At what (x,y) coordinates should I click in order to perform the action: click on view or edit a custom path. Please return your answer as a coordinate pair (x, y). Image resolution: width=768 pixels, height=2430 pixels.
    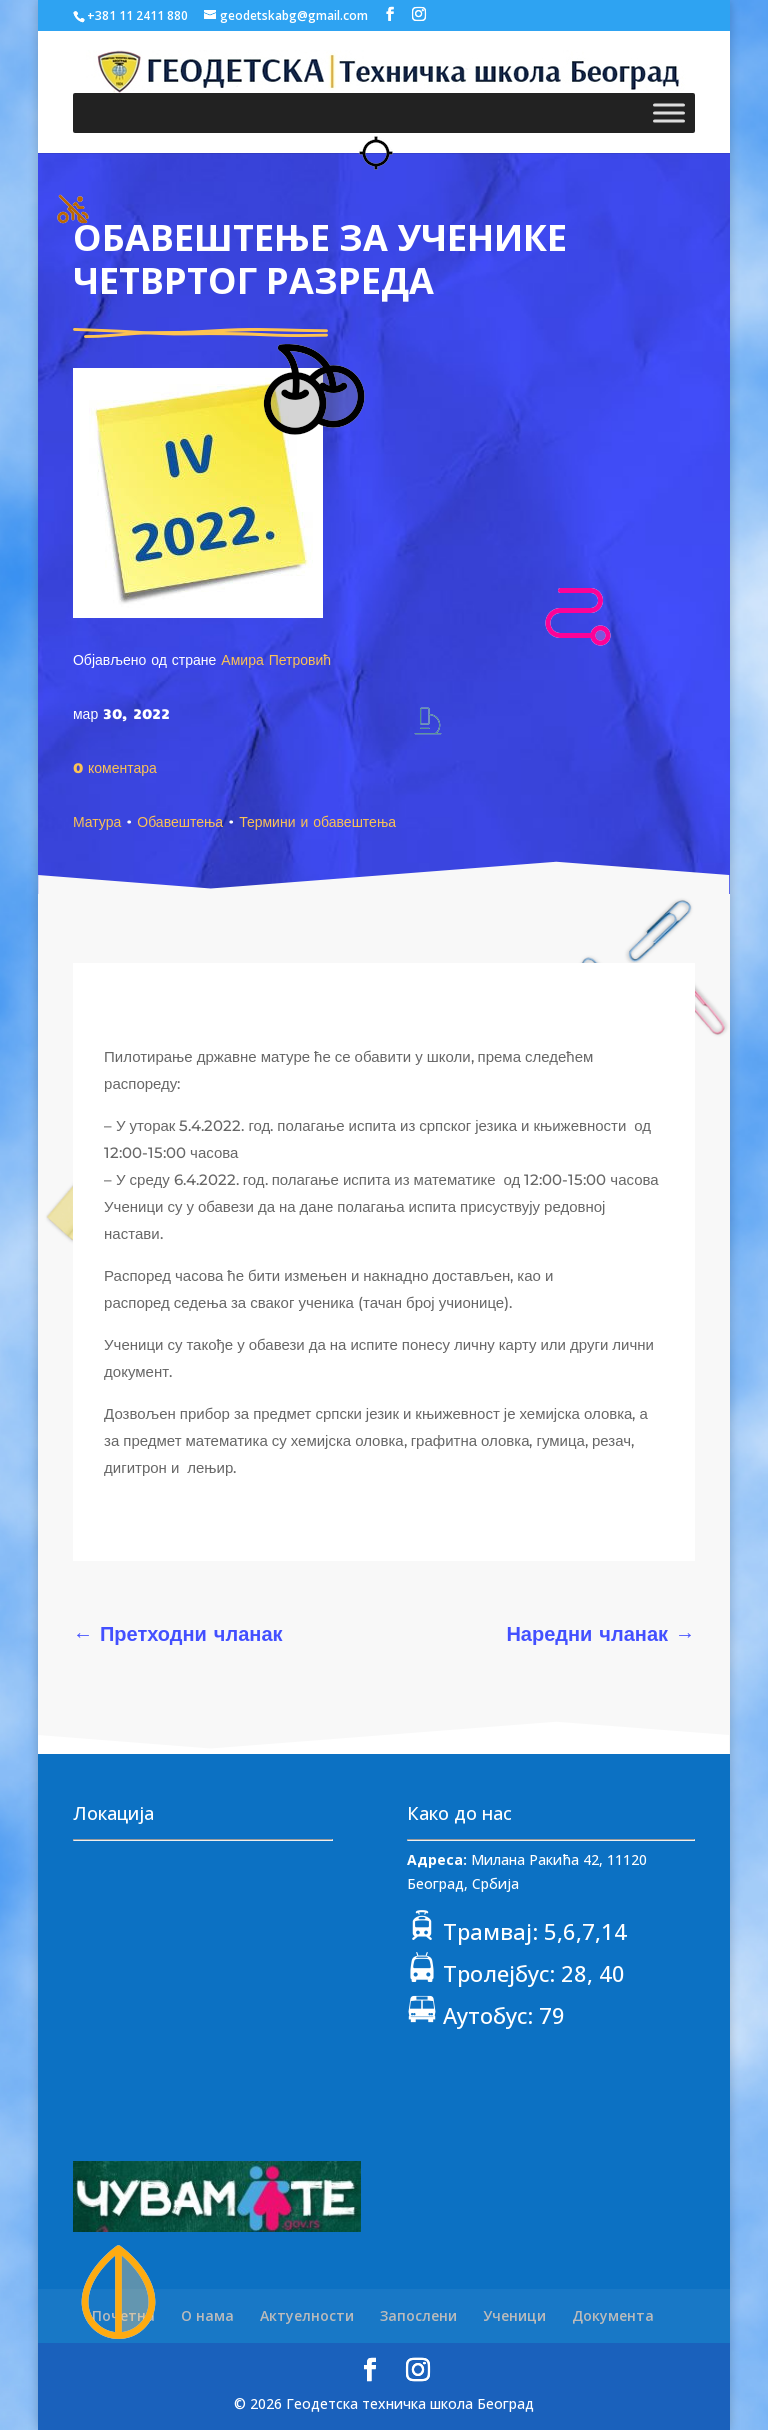
    Looking at the image, I should click on (578, 613).